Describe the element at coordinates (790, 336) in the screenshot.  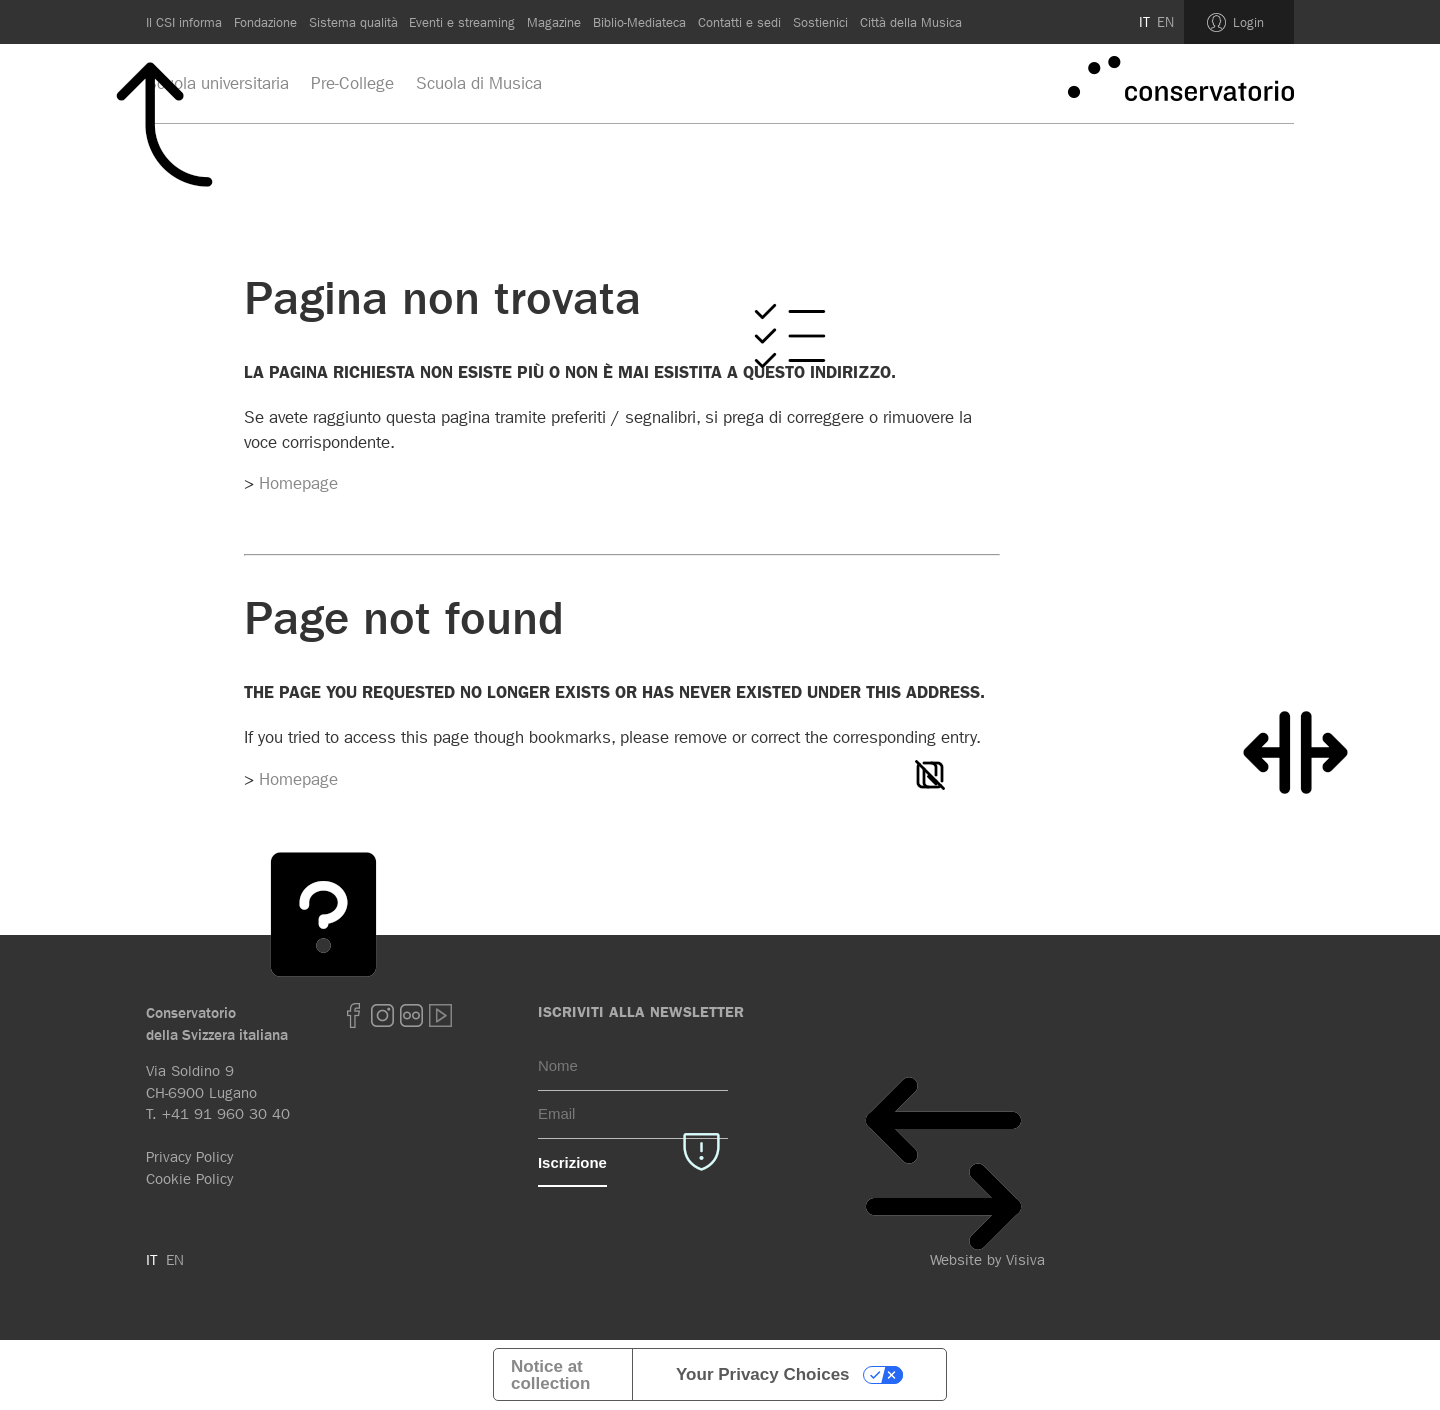
I see `view completed tasks or checklist` at that location.